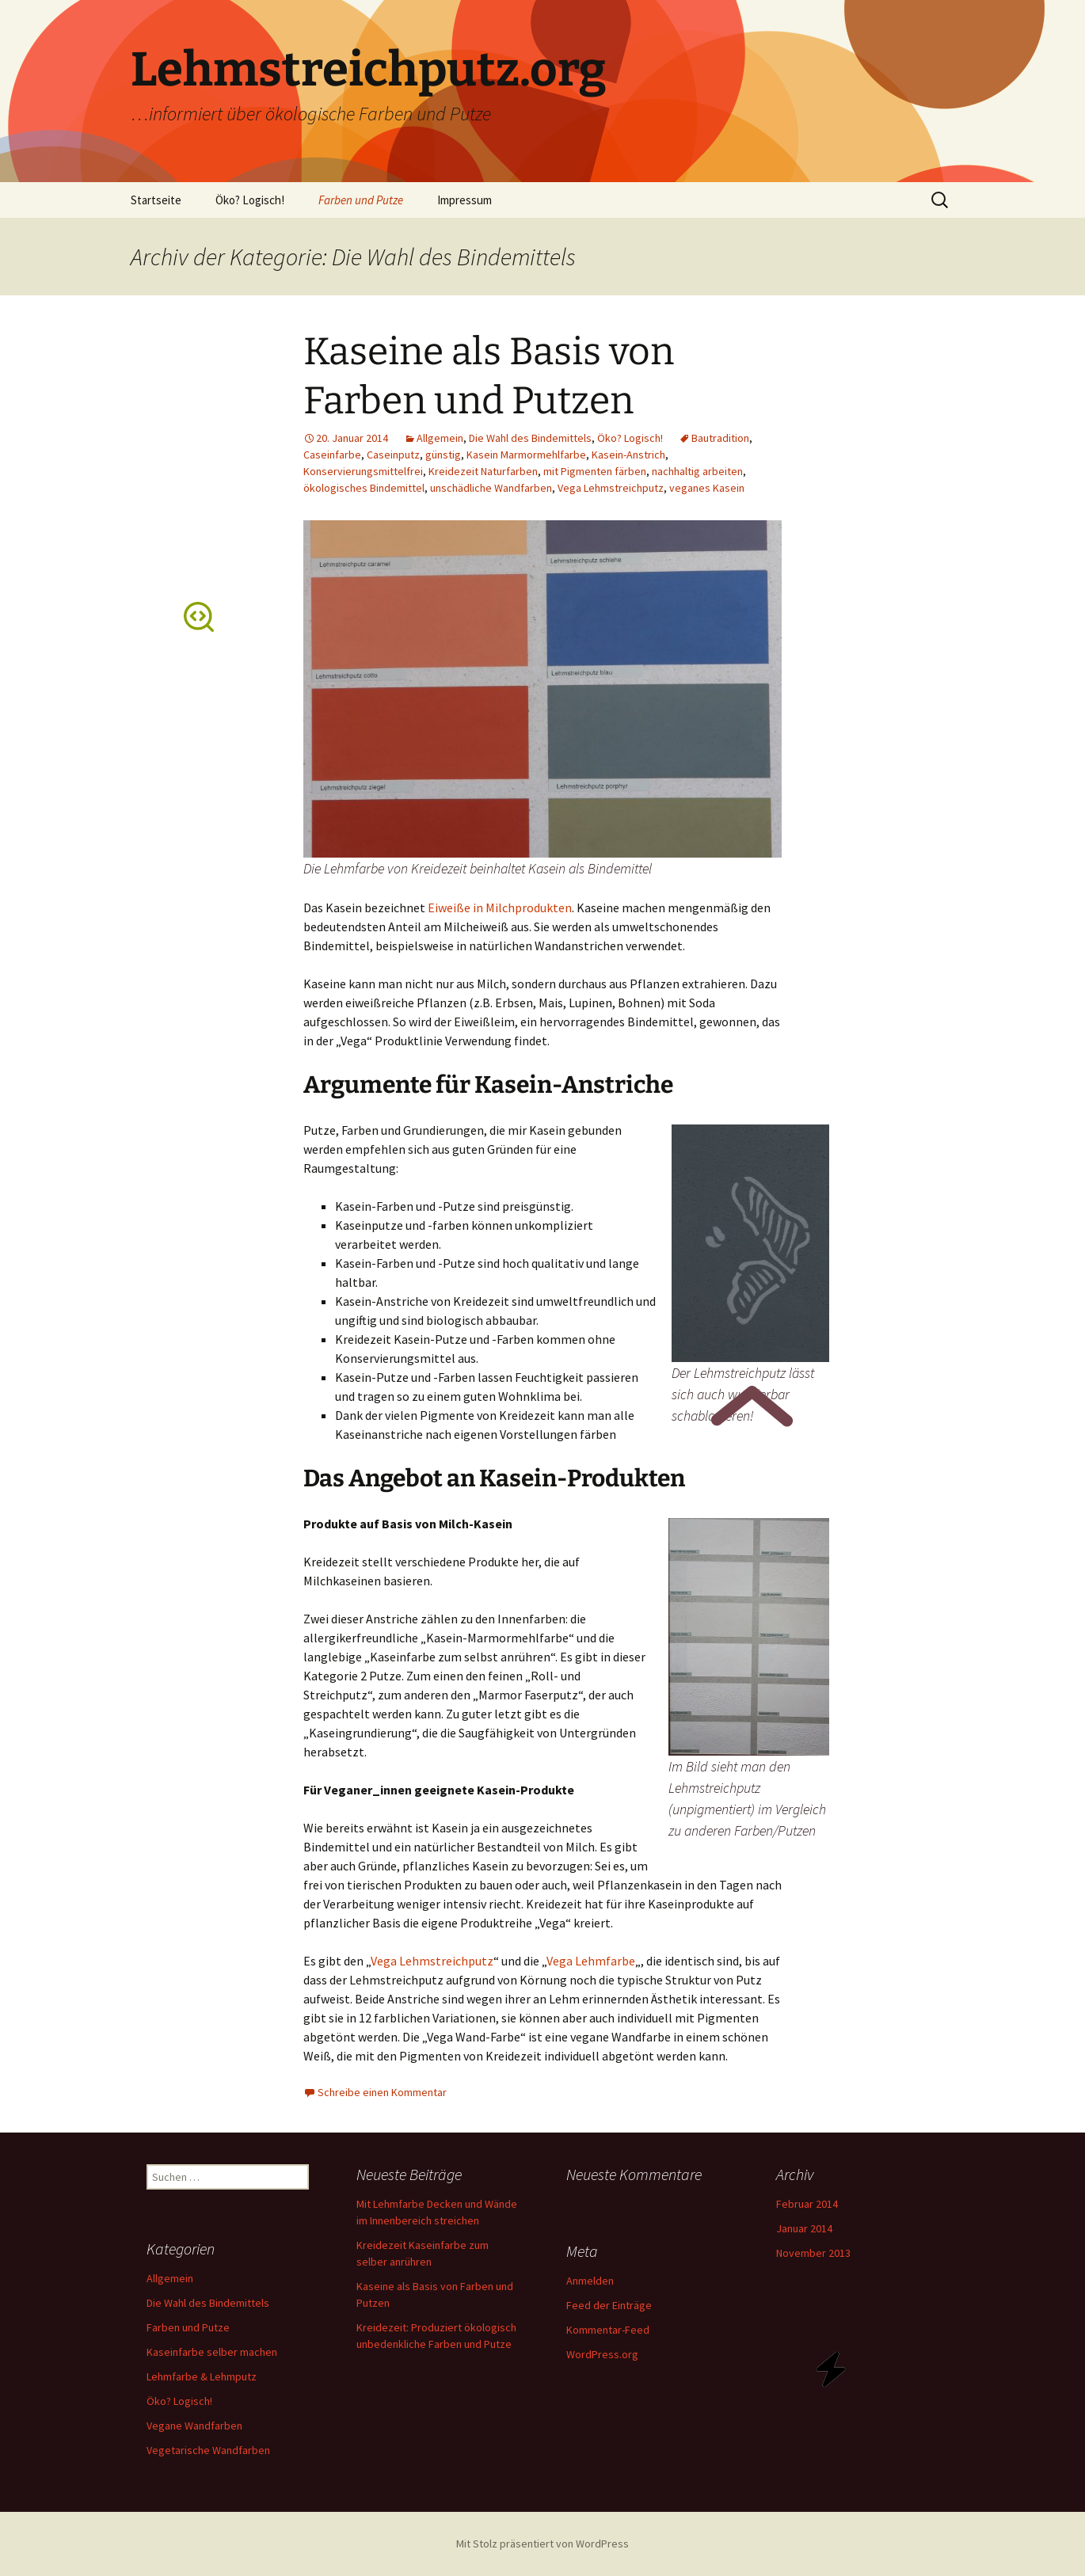 The height and width of the screenshot is (2576, 1085). Describe the element at coordinates (752, 1409) in the screenshot. I see `collapse an expanded section or menu` at that location.